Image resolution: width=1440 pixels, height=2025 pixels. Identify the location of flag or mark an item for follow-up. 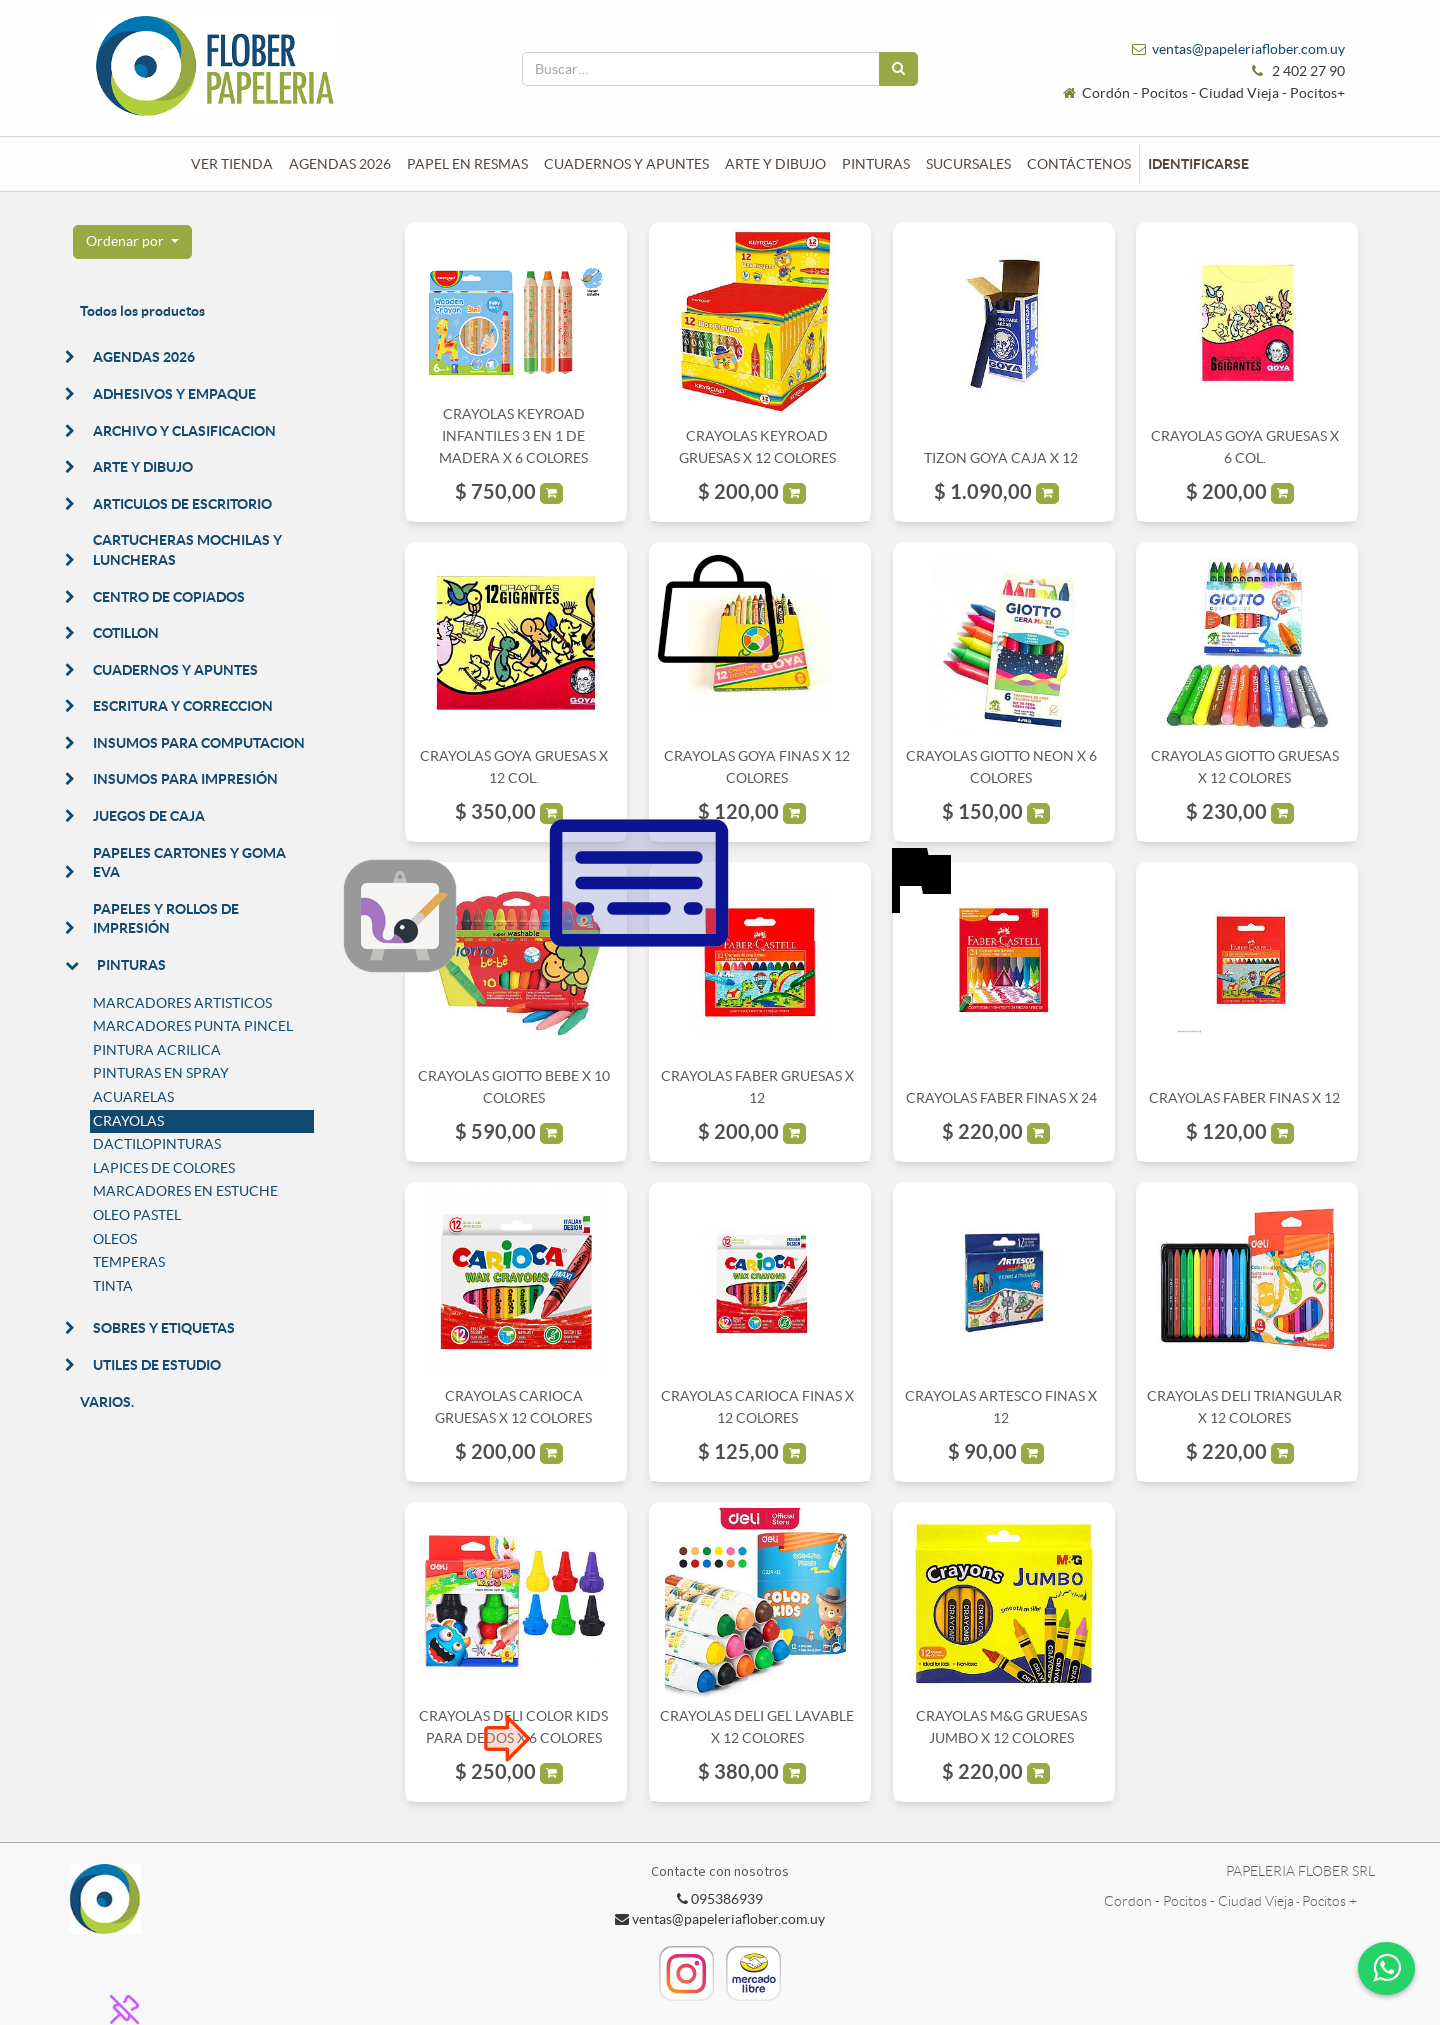
(919, 878).